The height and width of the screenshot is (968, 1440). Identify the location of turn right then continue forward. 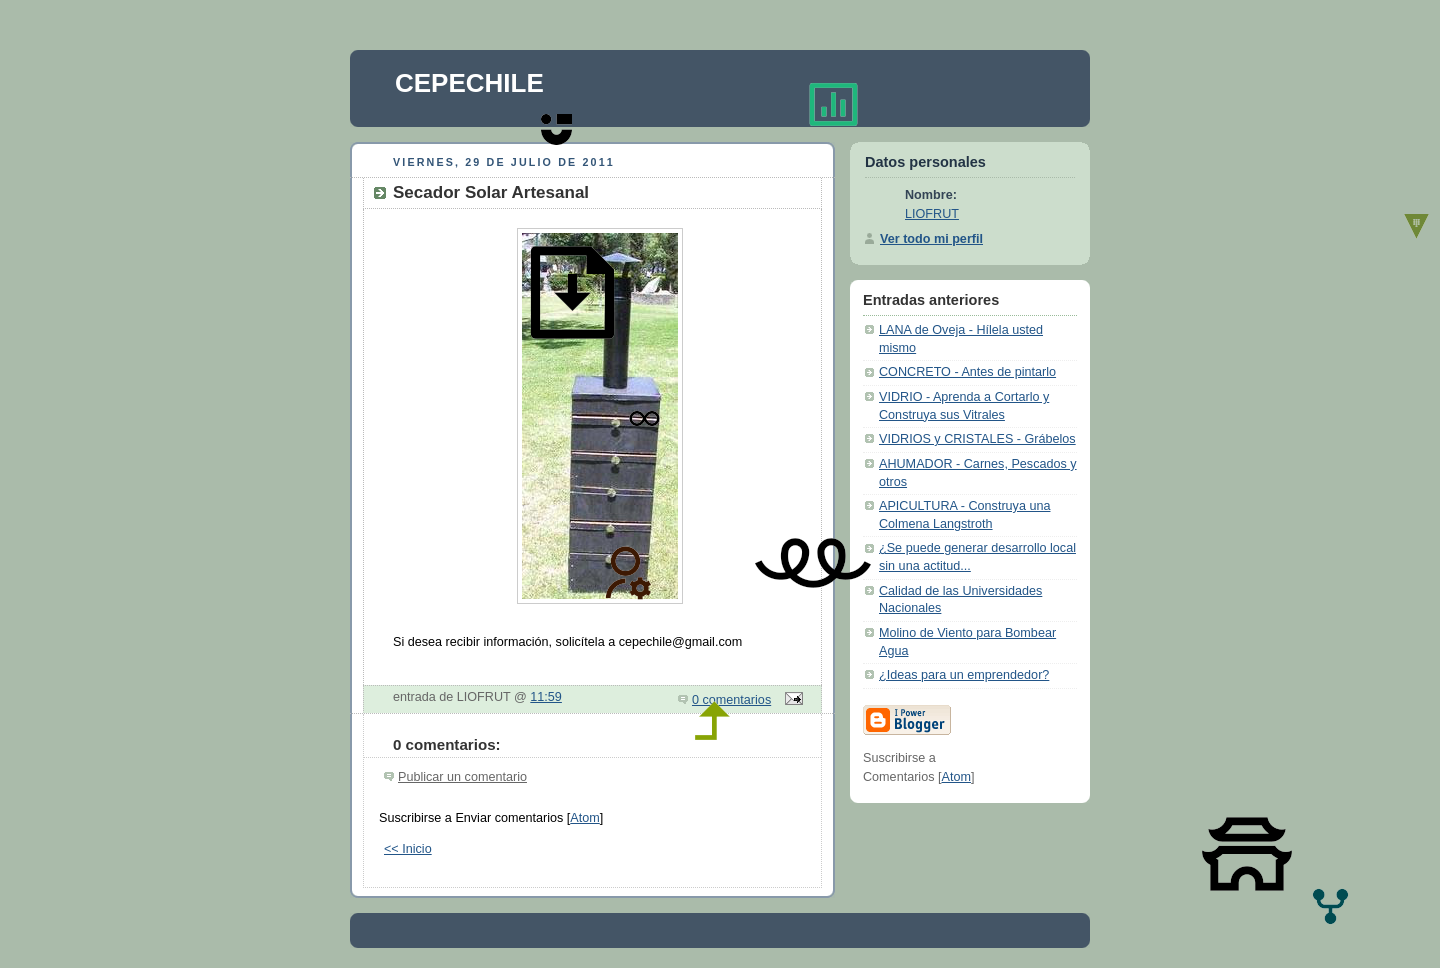
(712, 723).